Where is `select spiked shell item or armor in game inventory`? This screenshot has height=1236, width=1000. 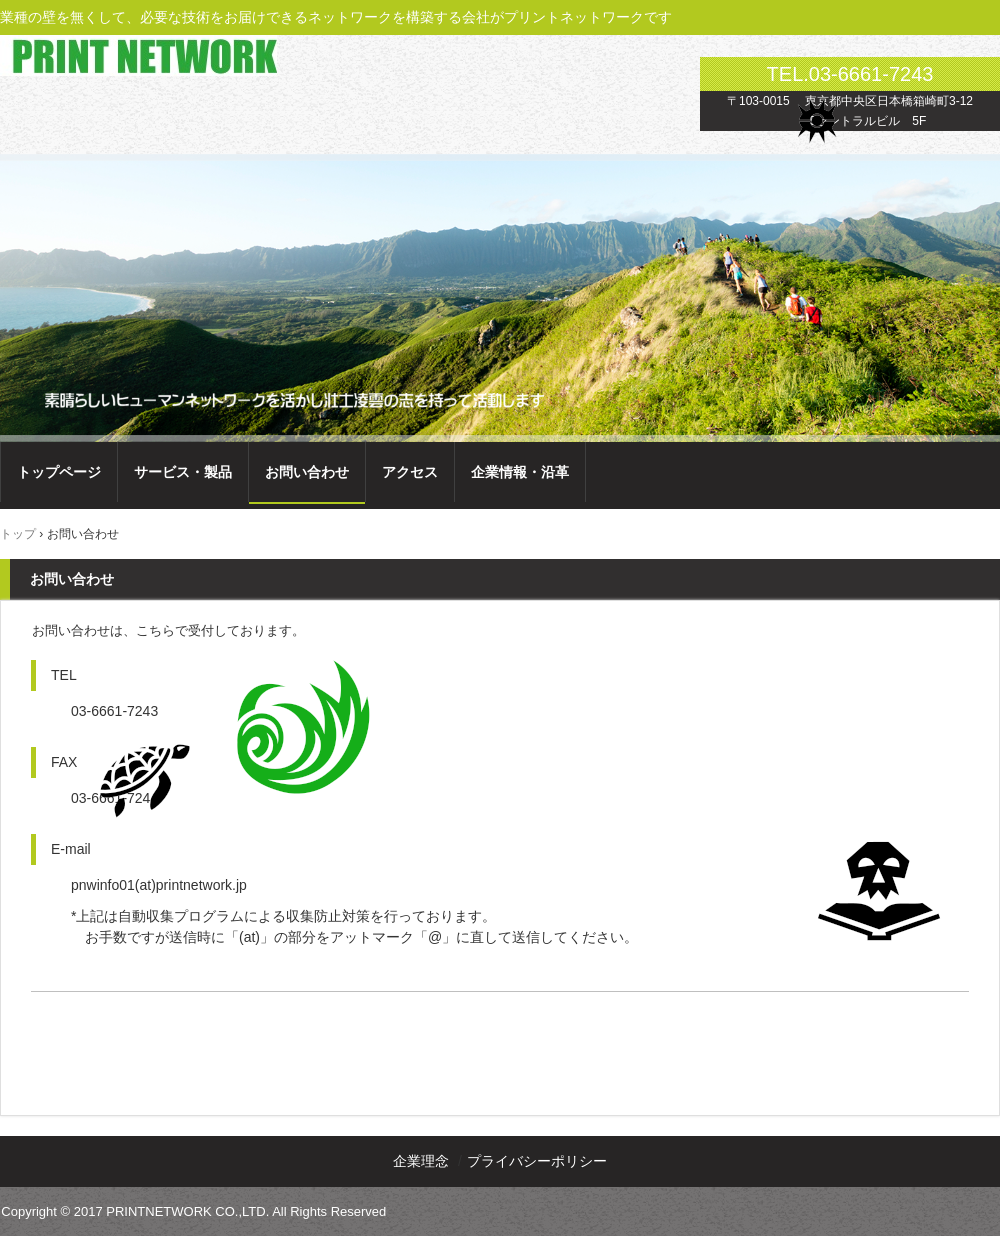 select spiked shell item or armor in game inventory is located at coordinates (817, 121).